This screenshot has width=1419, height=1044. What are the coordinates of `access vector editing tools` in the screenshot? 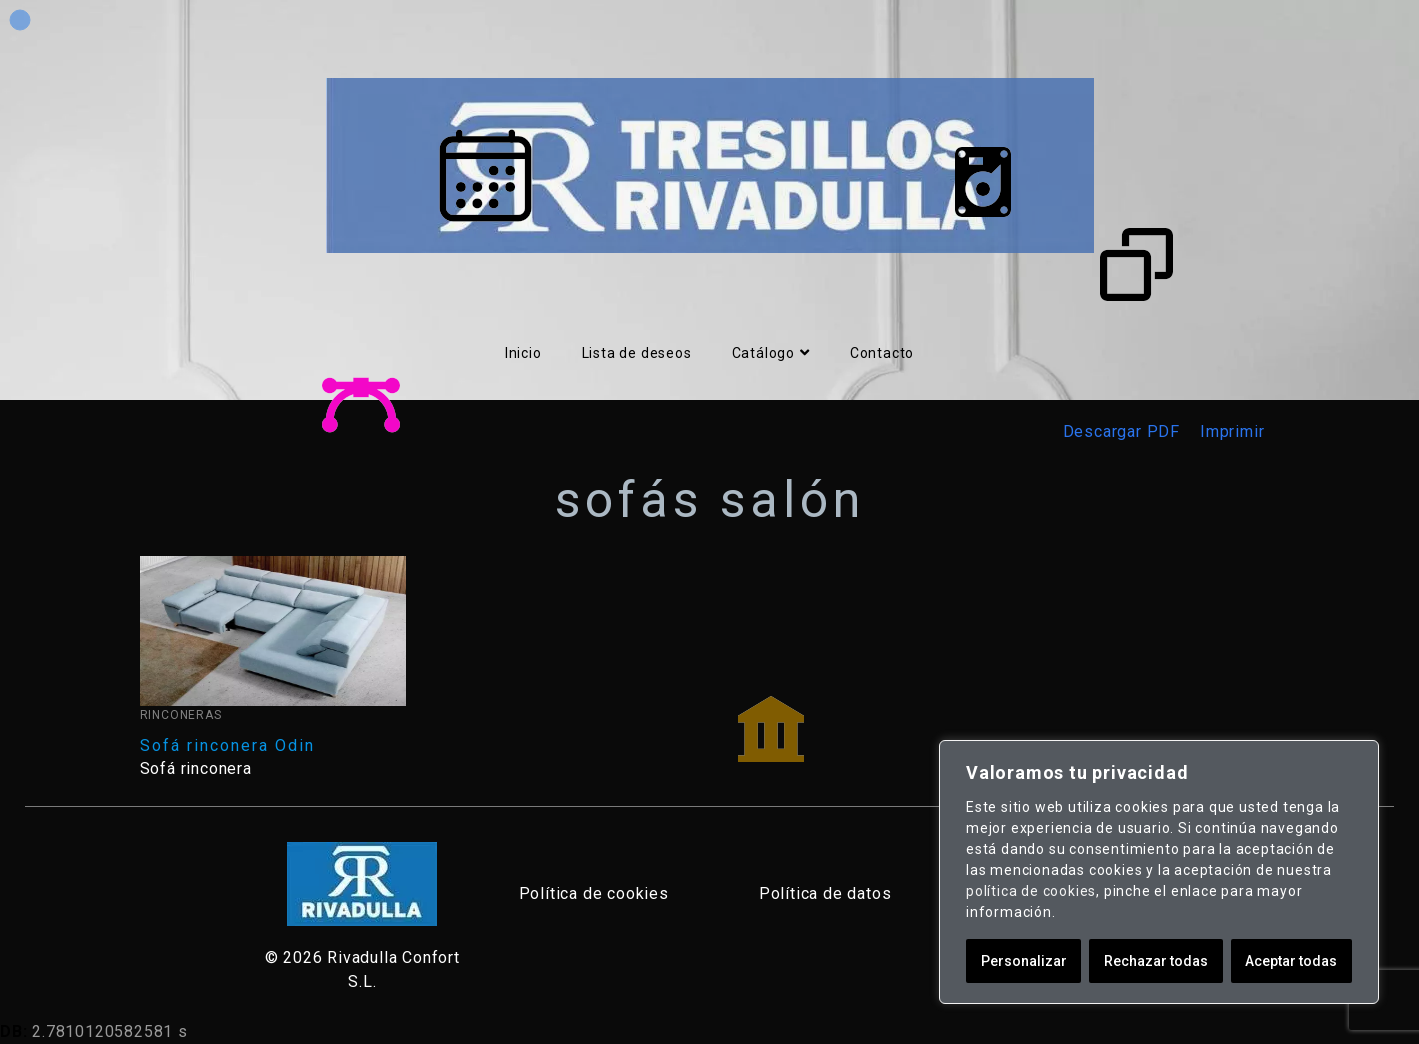 It's located at (361, 405).